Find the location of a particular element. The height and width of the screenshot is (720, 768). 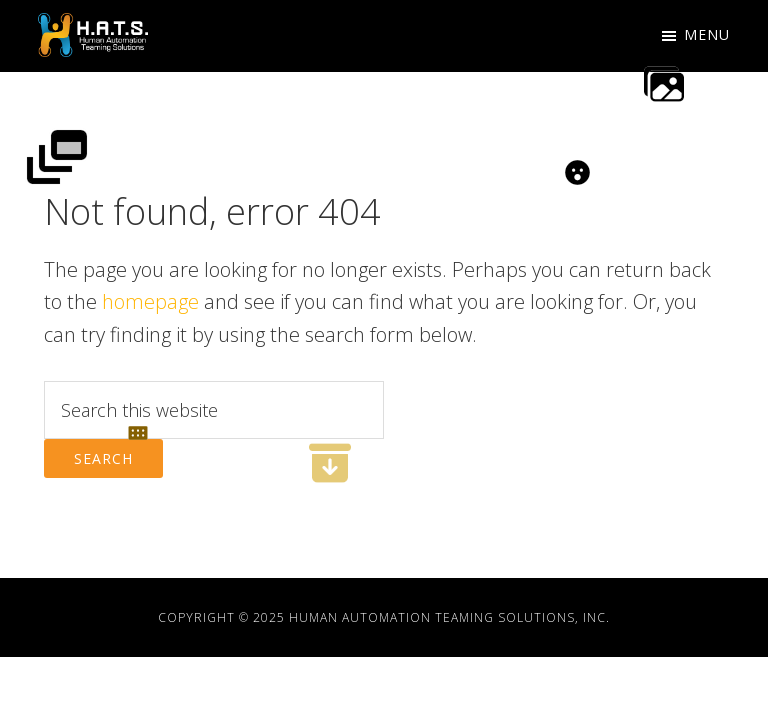

view photo gallery is located at coordinates (664, 84).